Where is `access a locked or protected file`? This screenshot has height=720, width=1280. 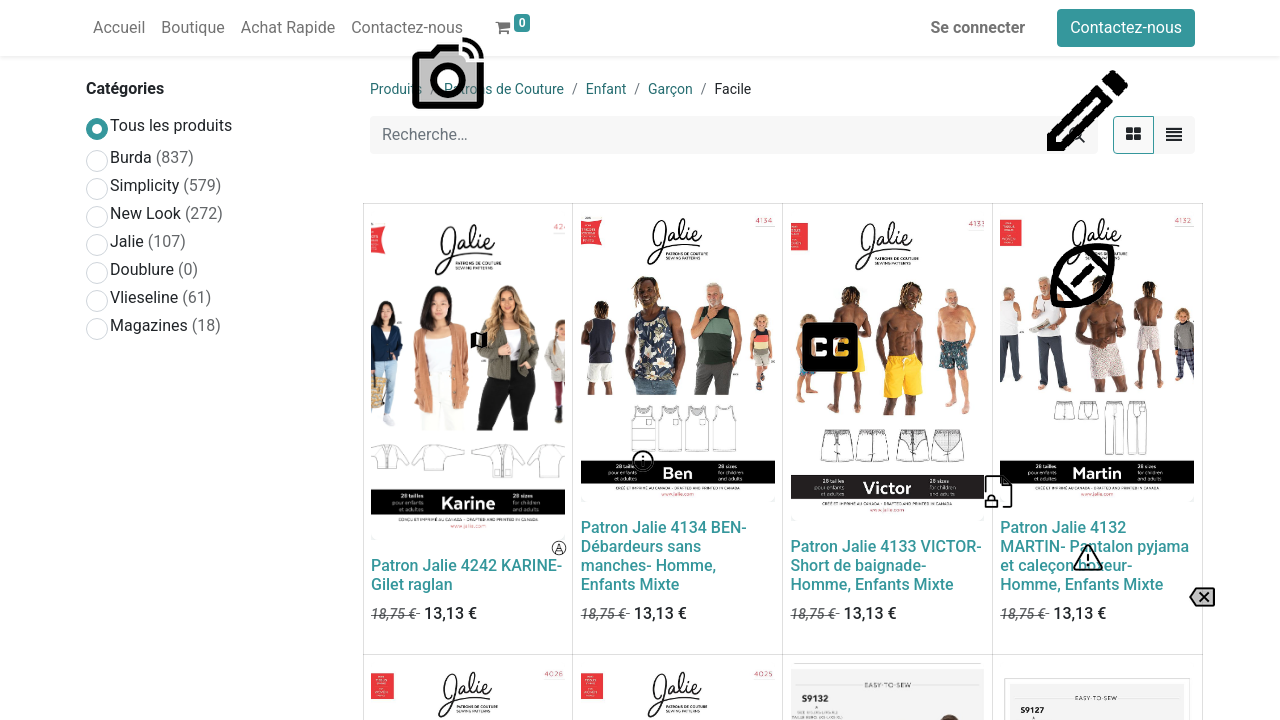 access a locked or protected file is located at coordinates (998, 491).